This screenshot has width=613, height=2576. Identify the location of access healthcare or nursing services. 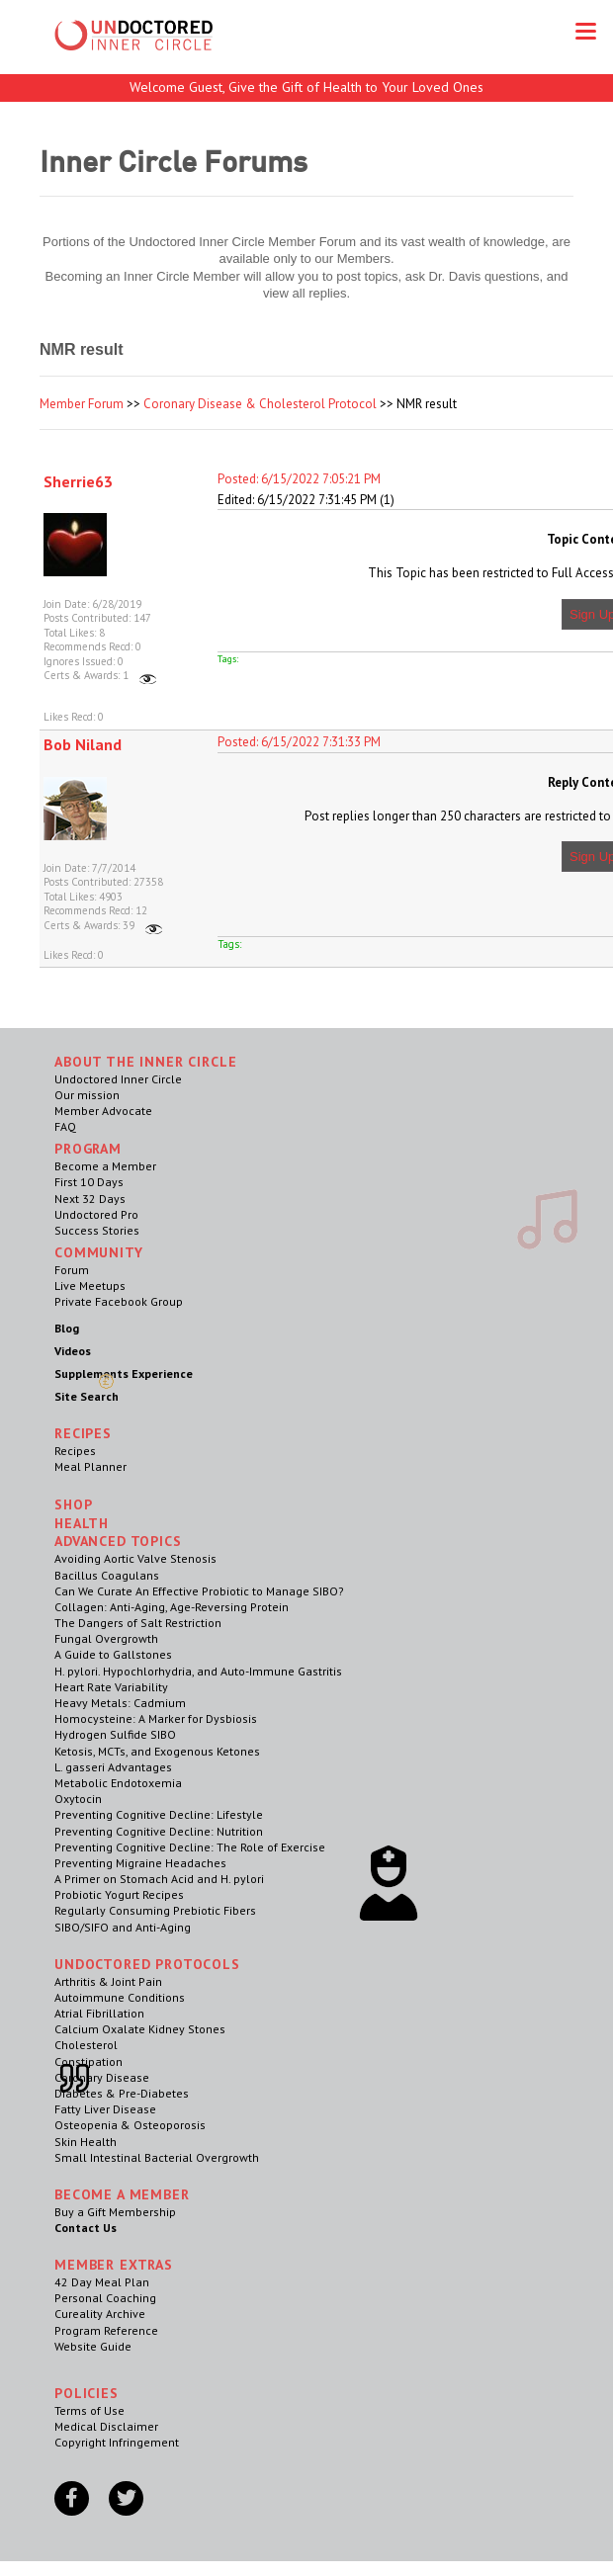
(389, 1885).